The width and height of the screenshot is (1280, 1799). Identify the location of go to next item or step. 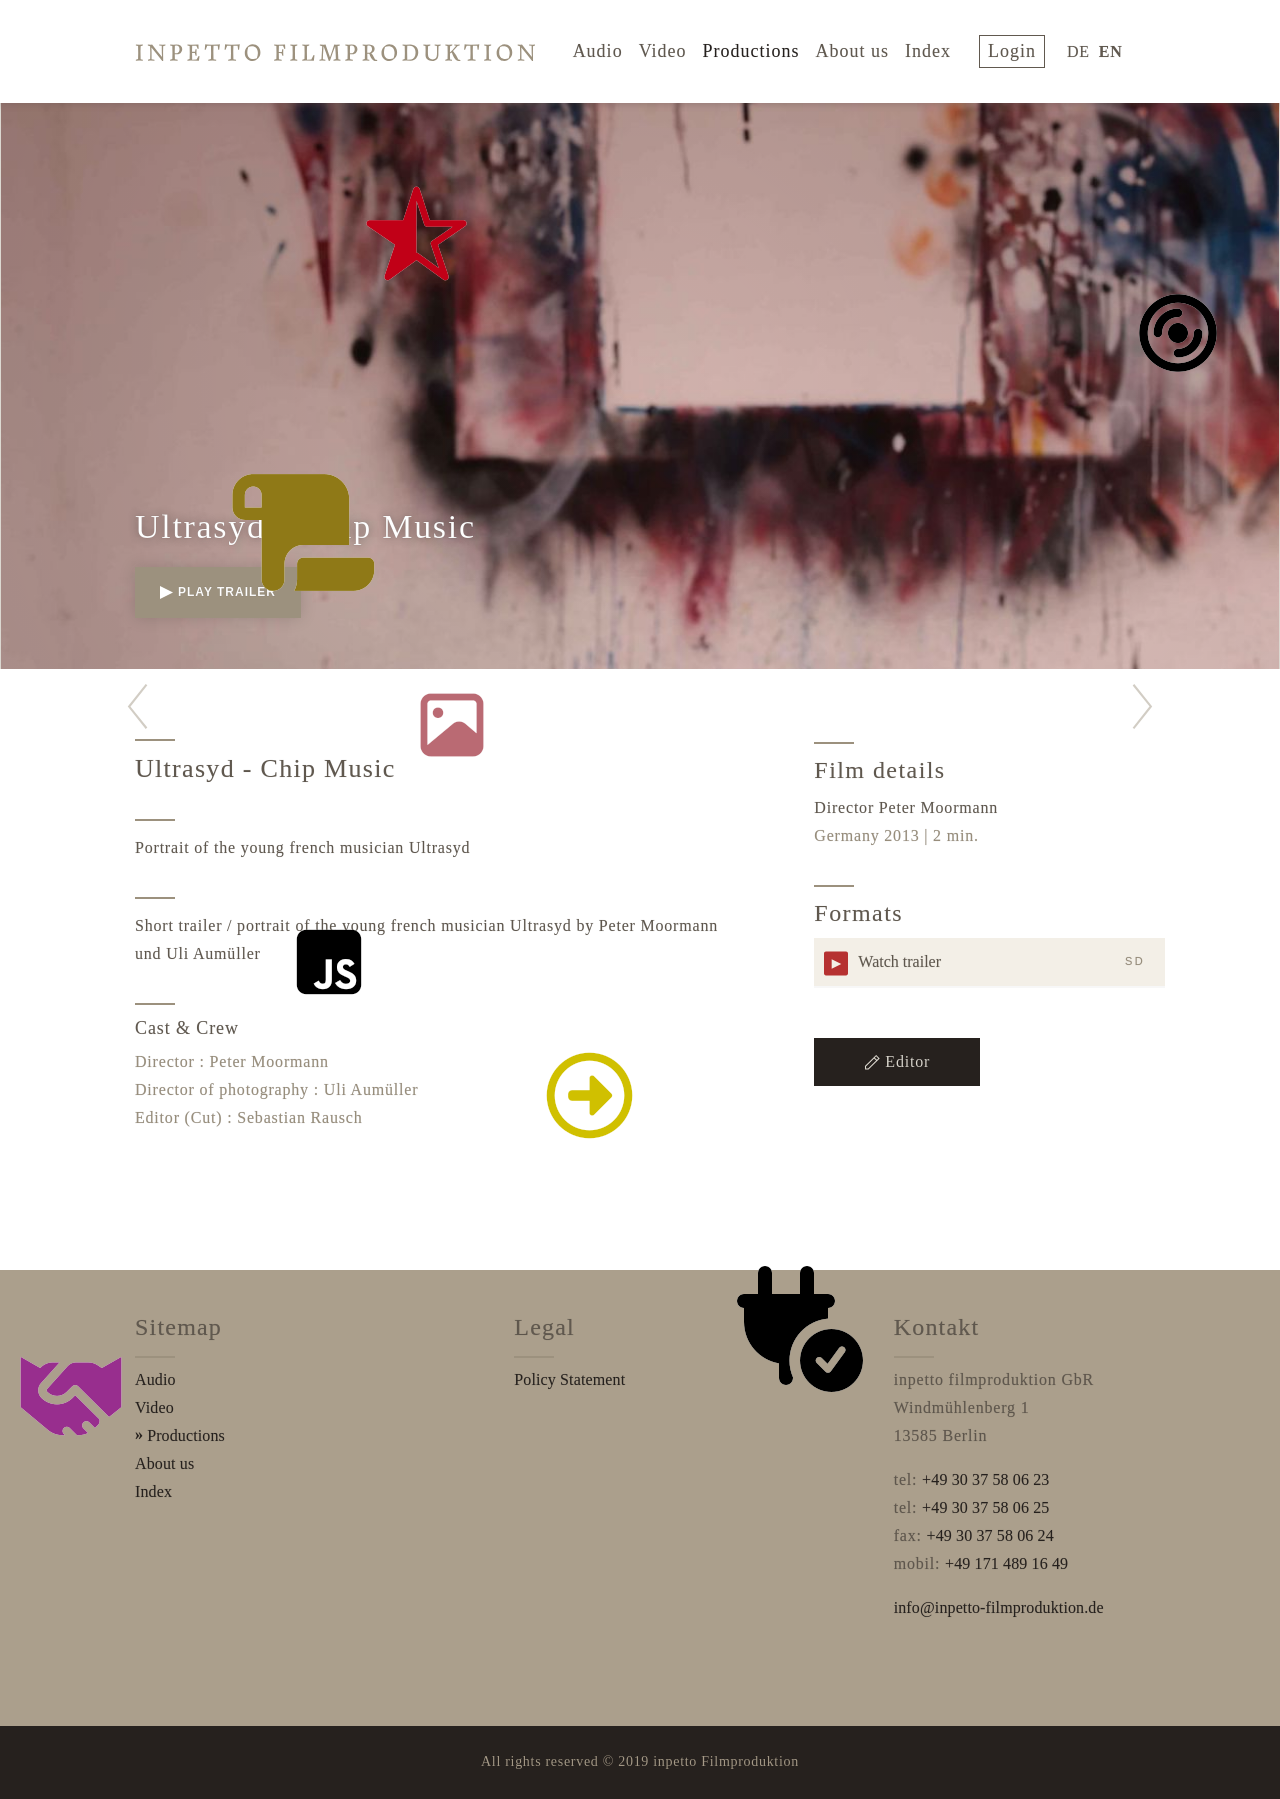
(589, 1095).